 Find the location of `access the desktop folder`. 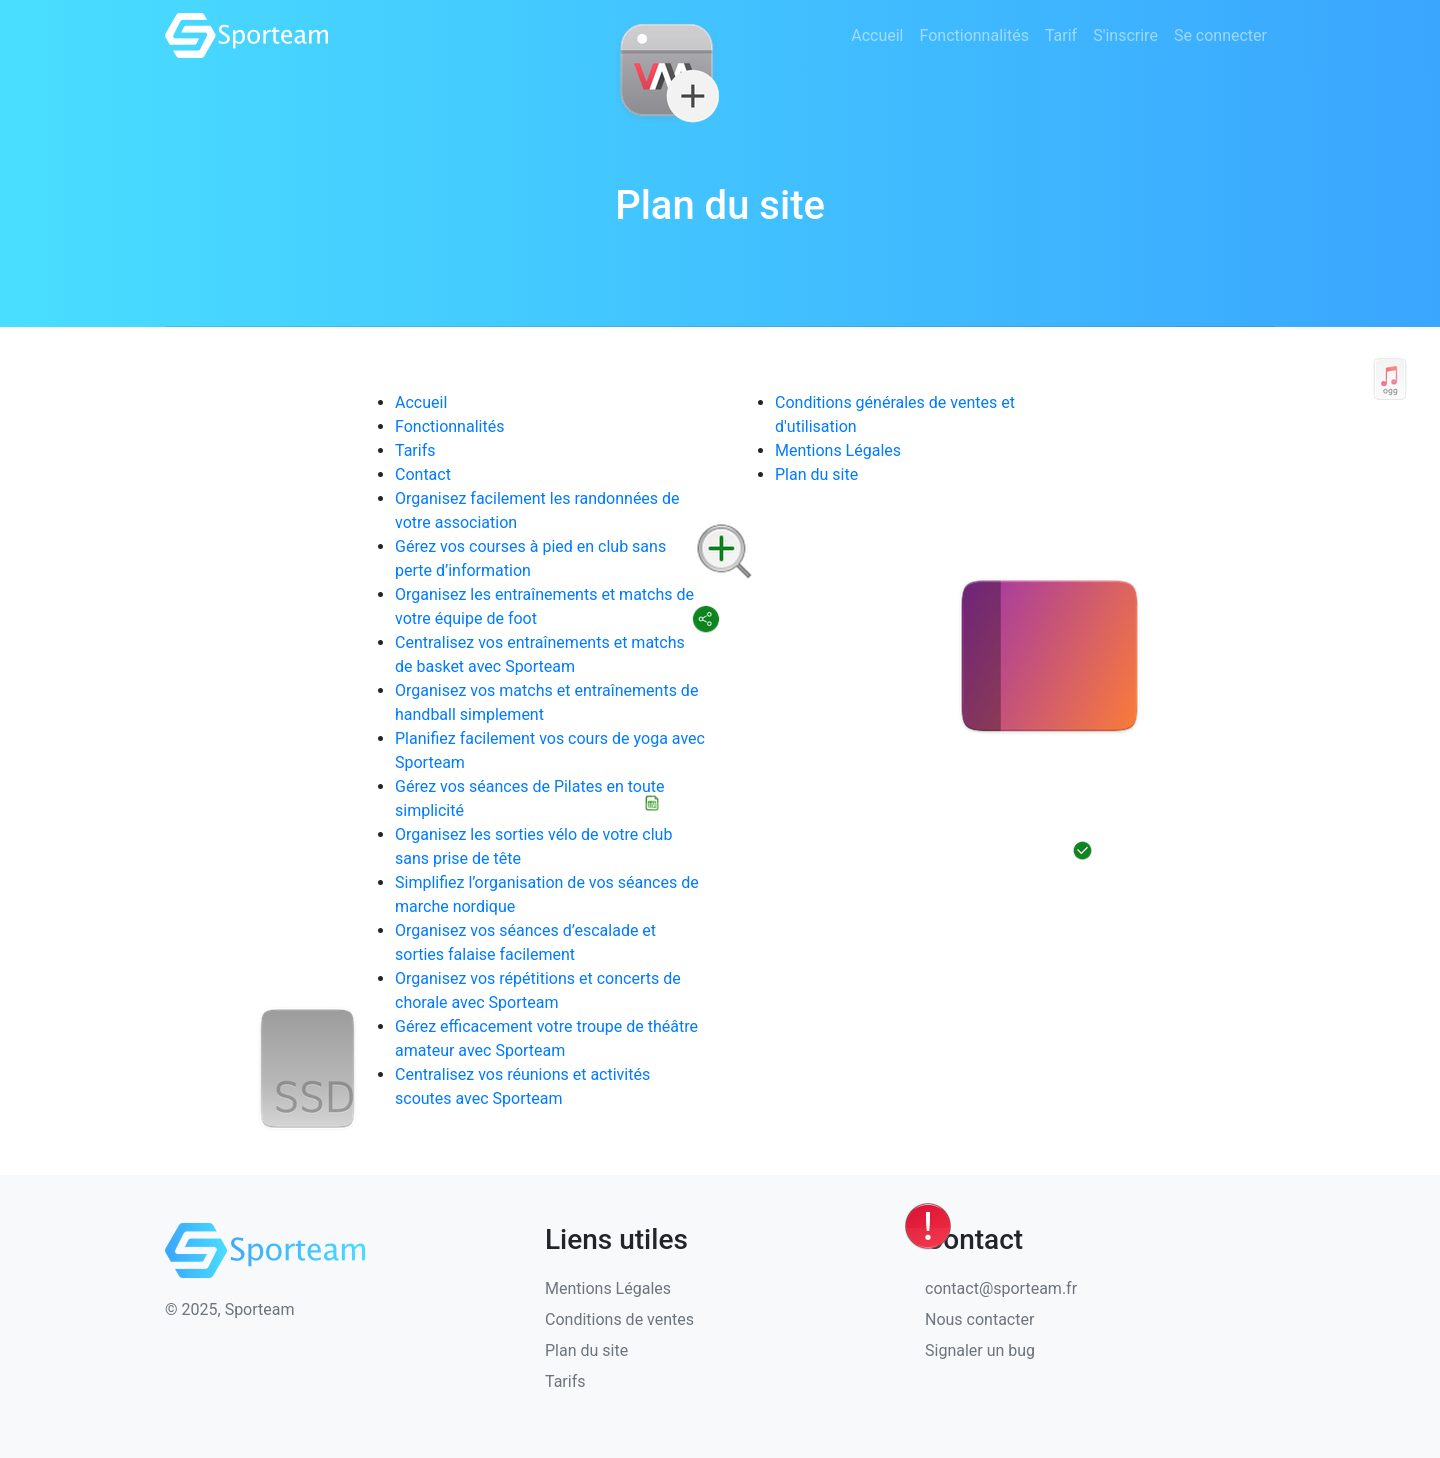

access the desktop folder is located at coordinates (1049, 649).